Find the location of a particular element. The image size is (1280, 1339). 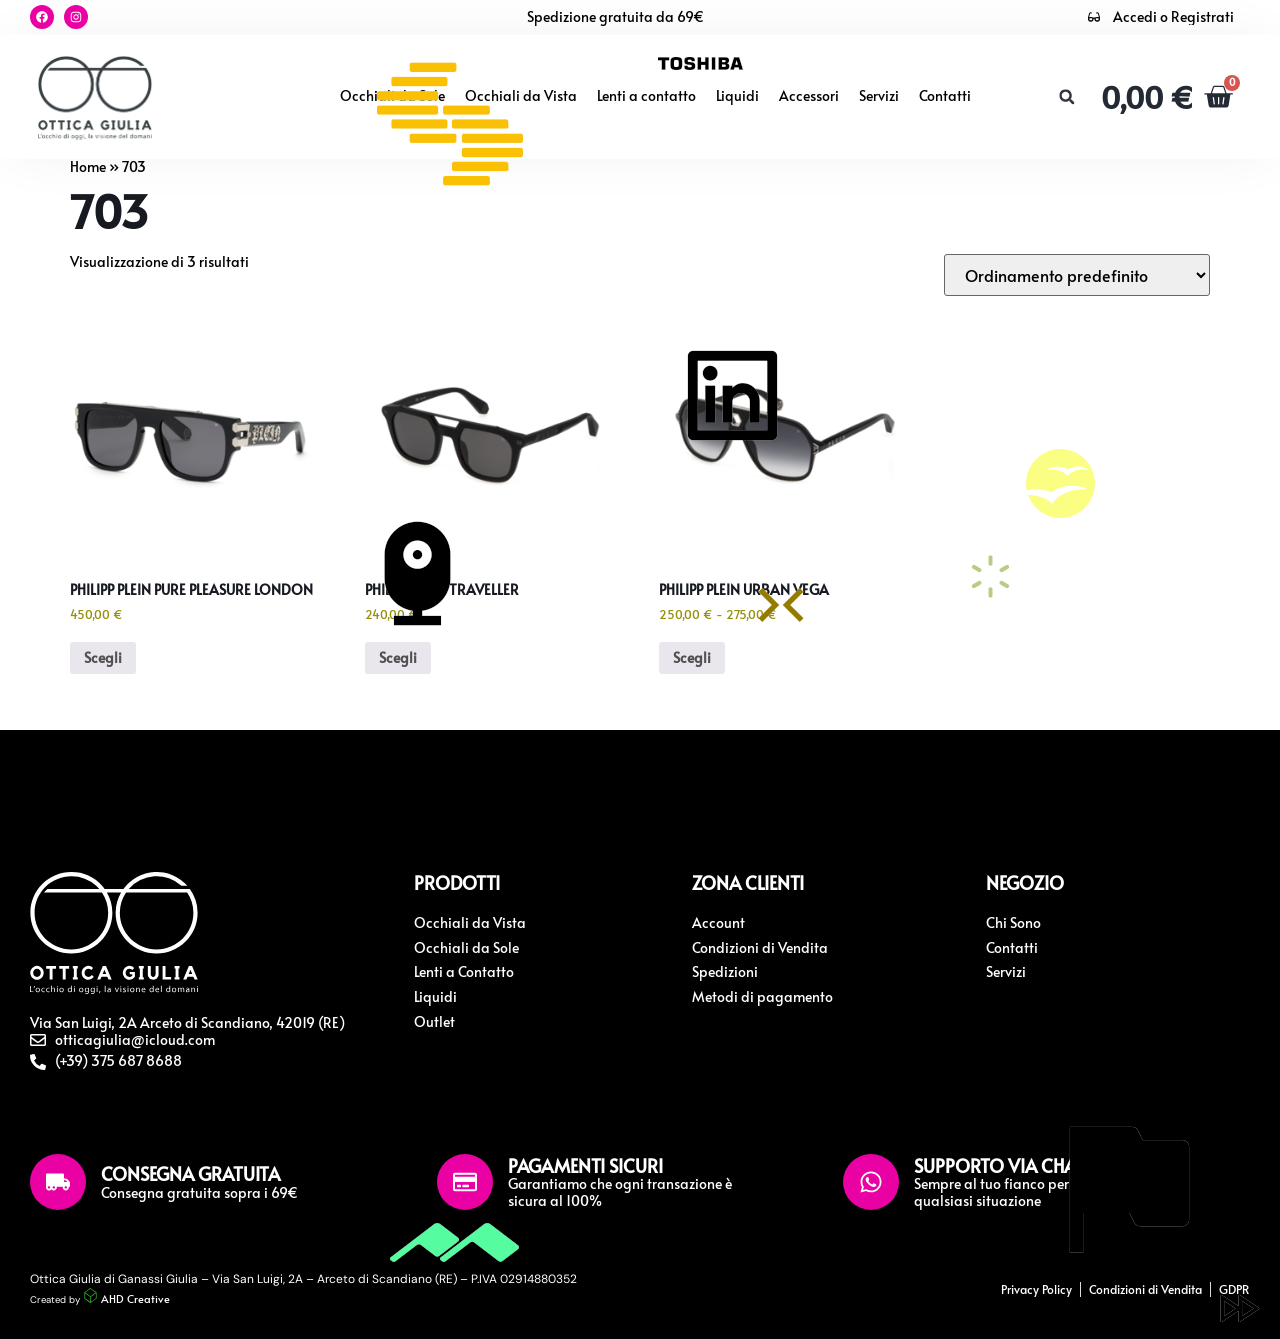

open apache openoffice application is located at coordinates (1060, 483).